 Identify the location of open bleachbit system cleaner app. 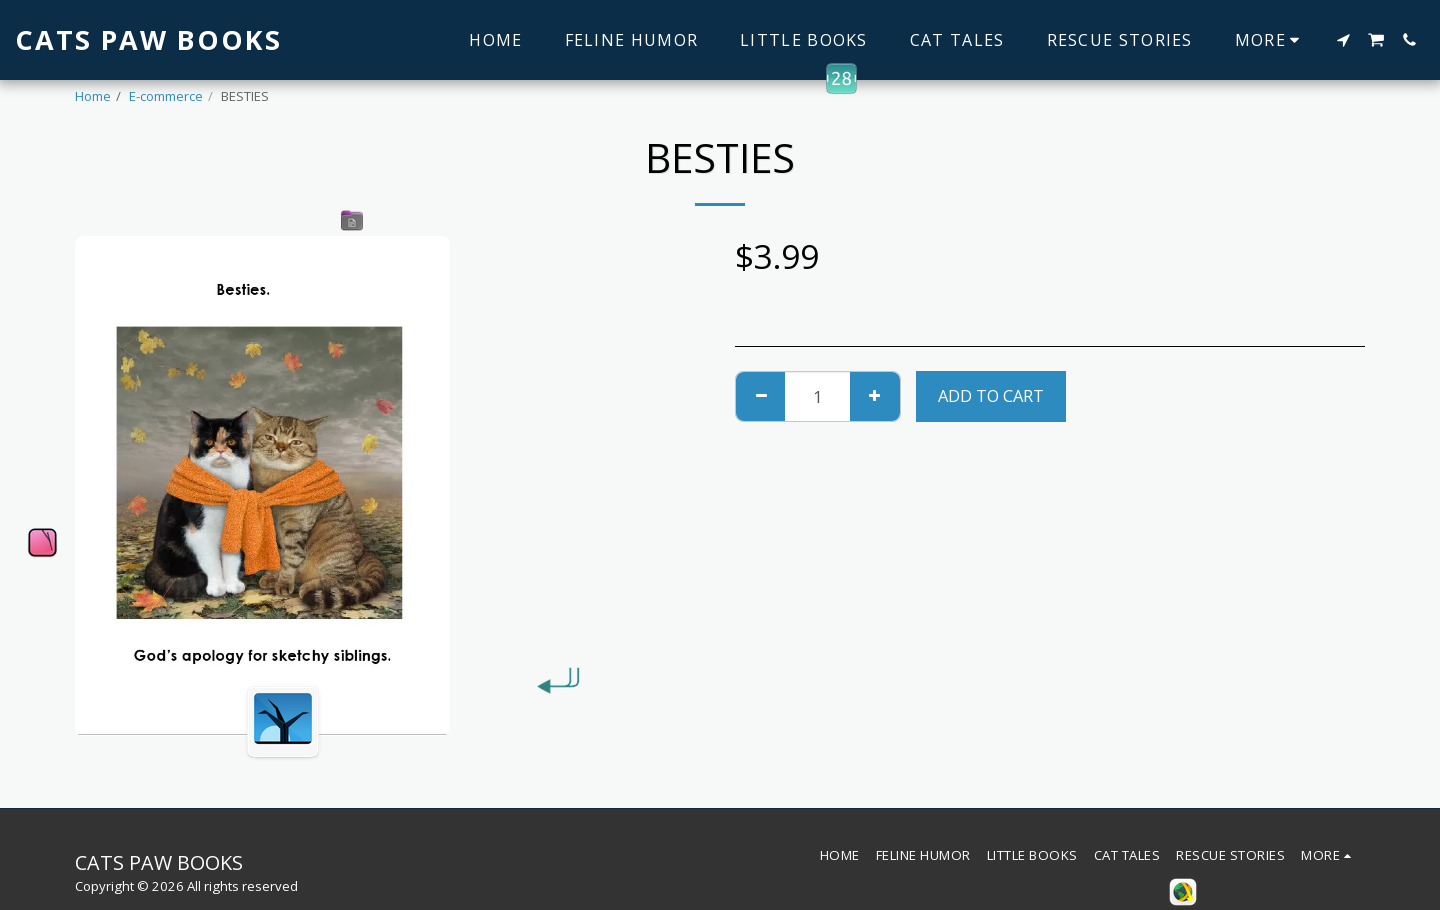
(42, 542).